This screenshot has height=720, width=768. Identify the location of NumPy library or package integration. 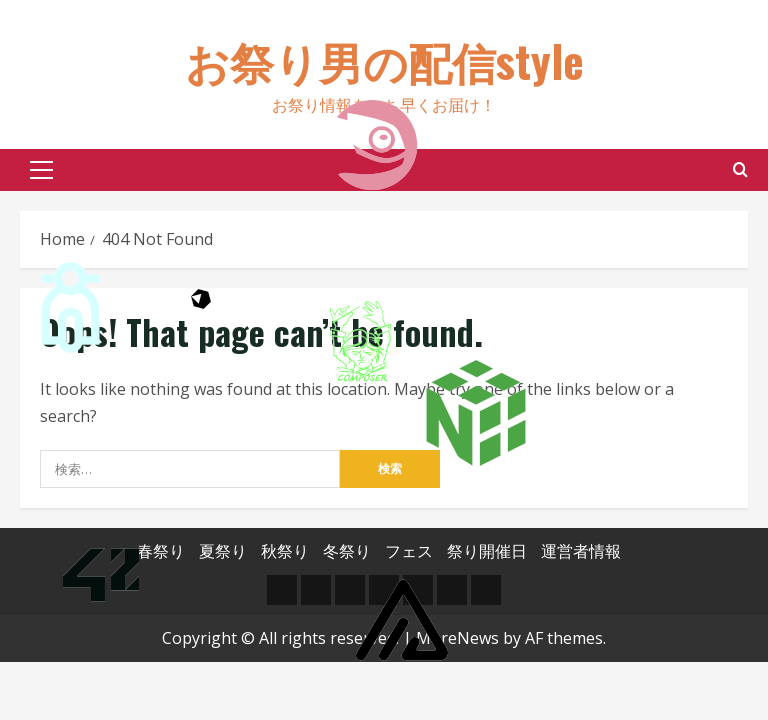
(476, 413).